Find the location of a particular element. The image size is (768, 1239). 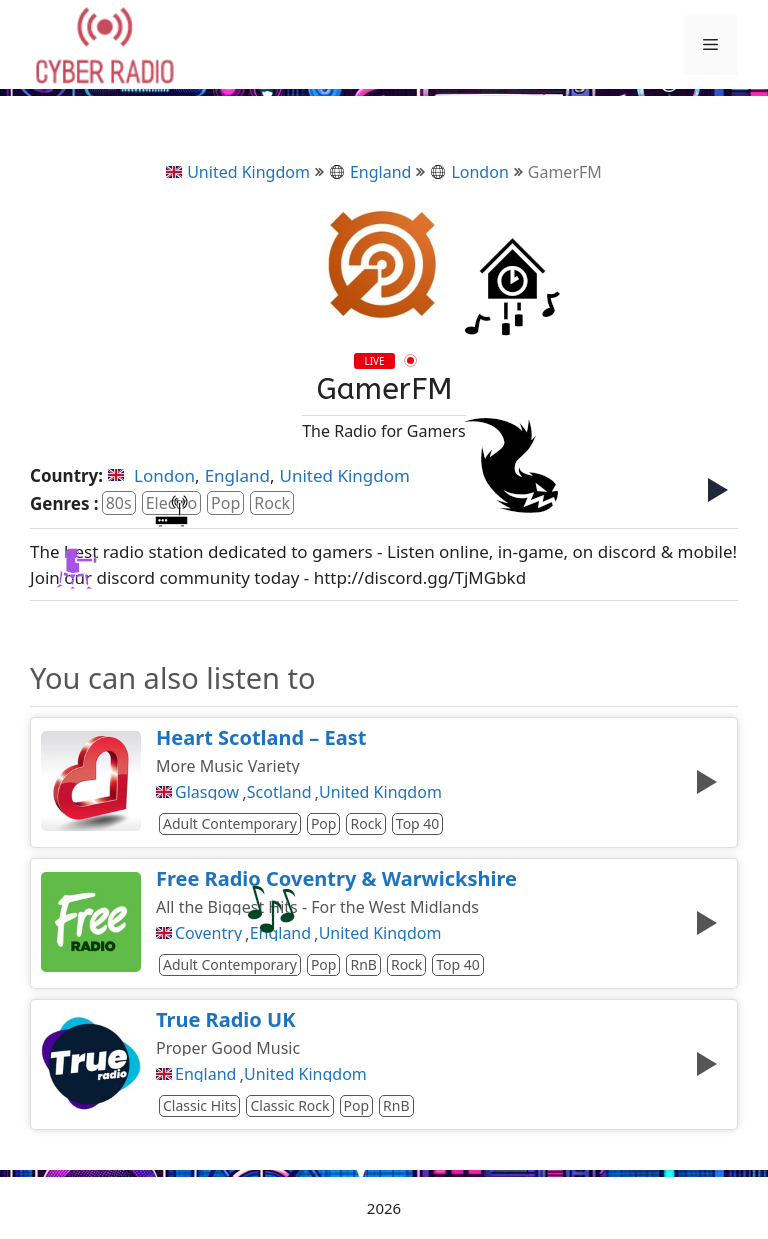

access wifi router settings is located at coordinates (171, 510).